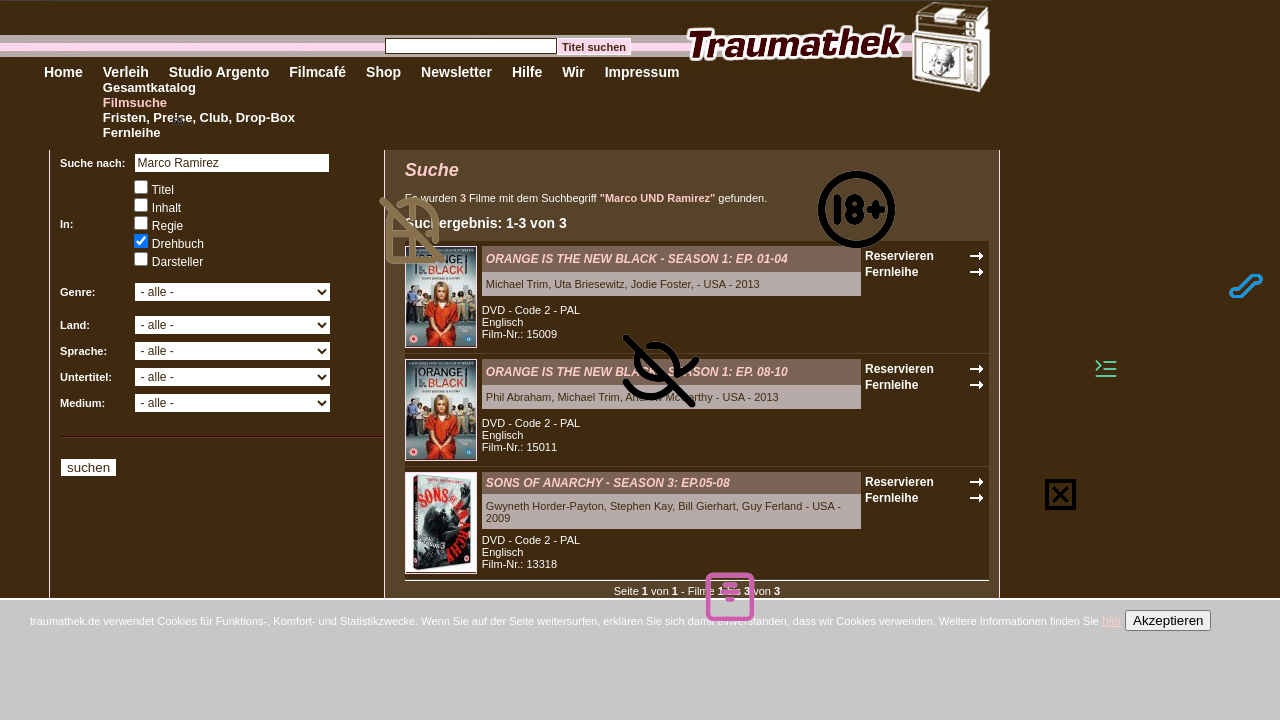 This screenshot has height=720, width=1280. What do you see at coordinates (856, 209) in the screenshot?
I see `indicates age-restricted content (18+)` at bounding box center [856, 209].